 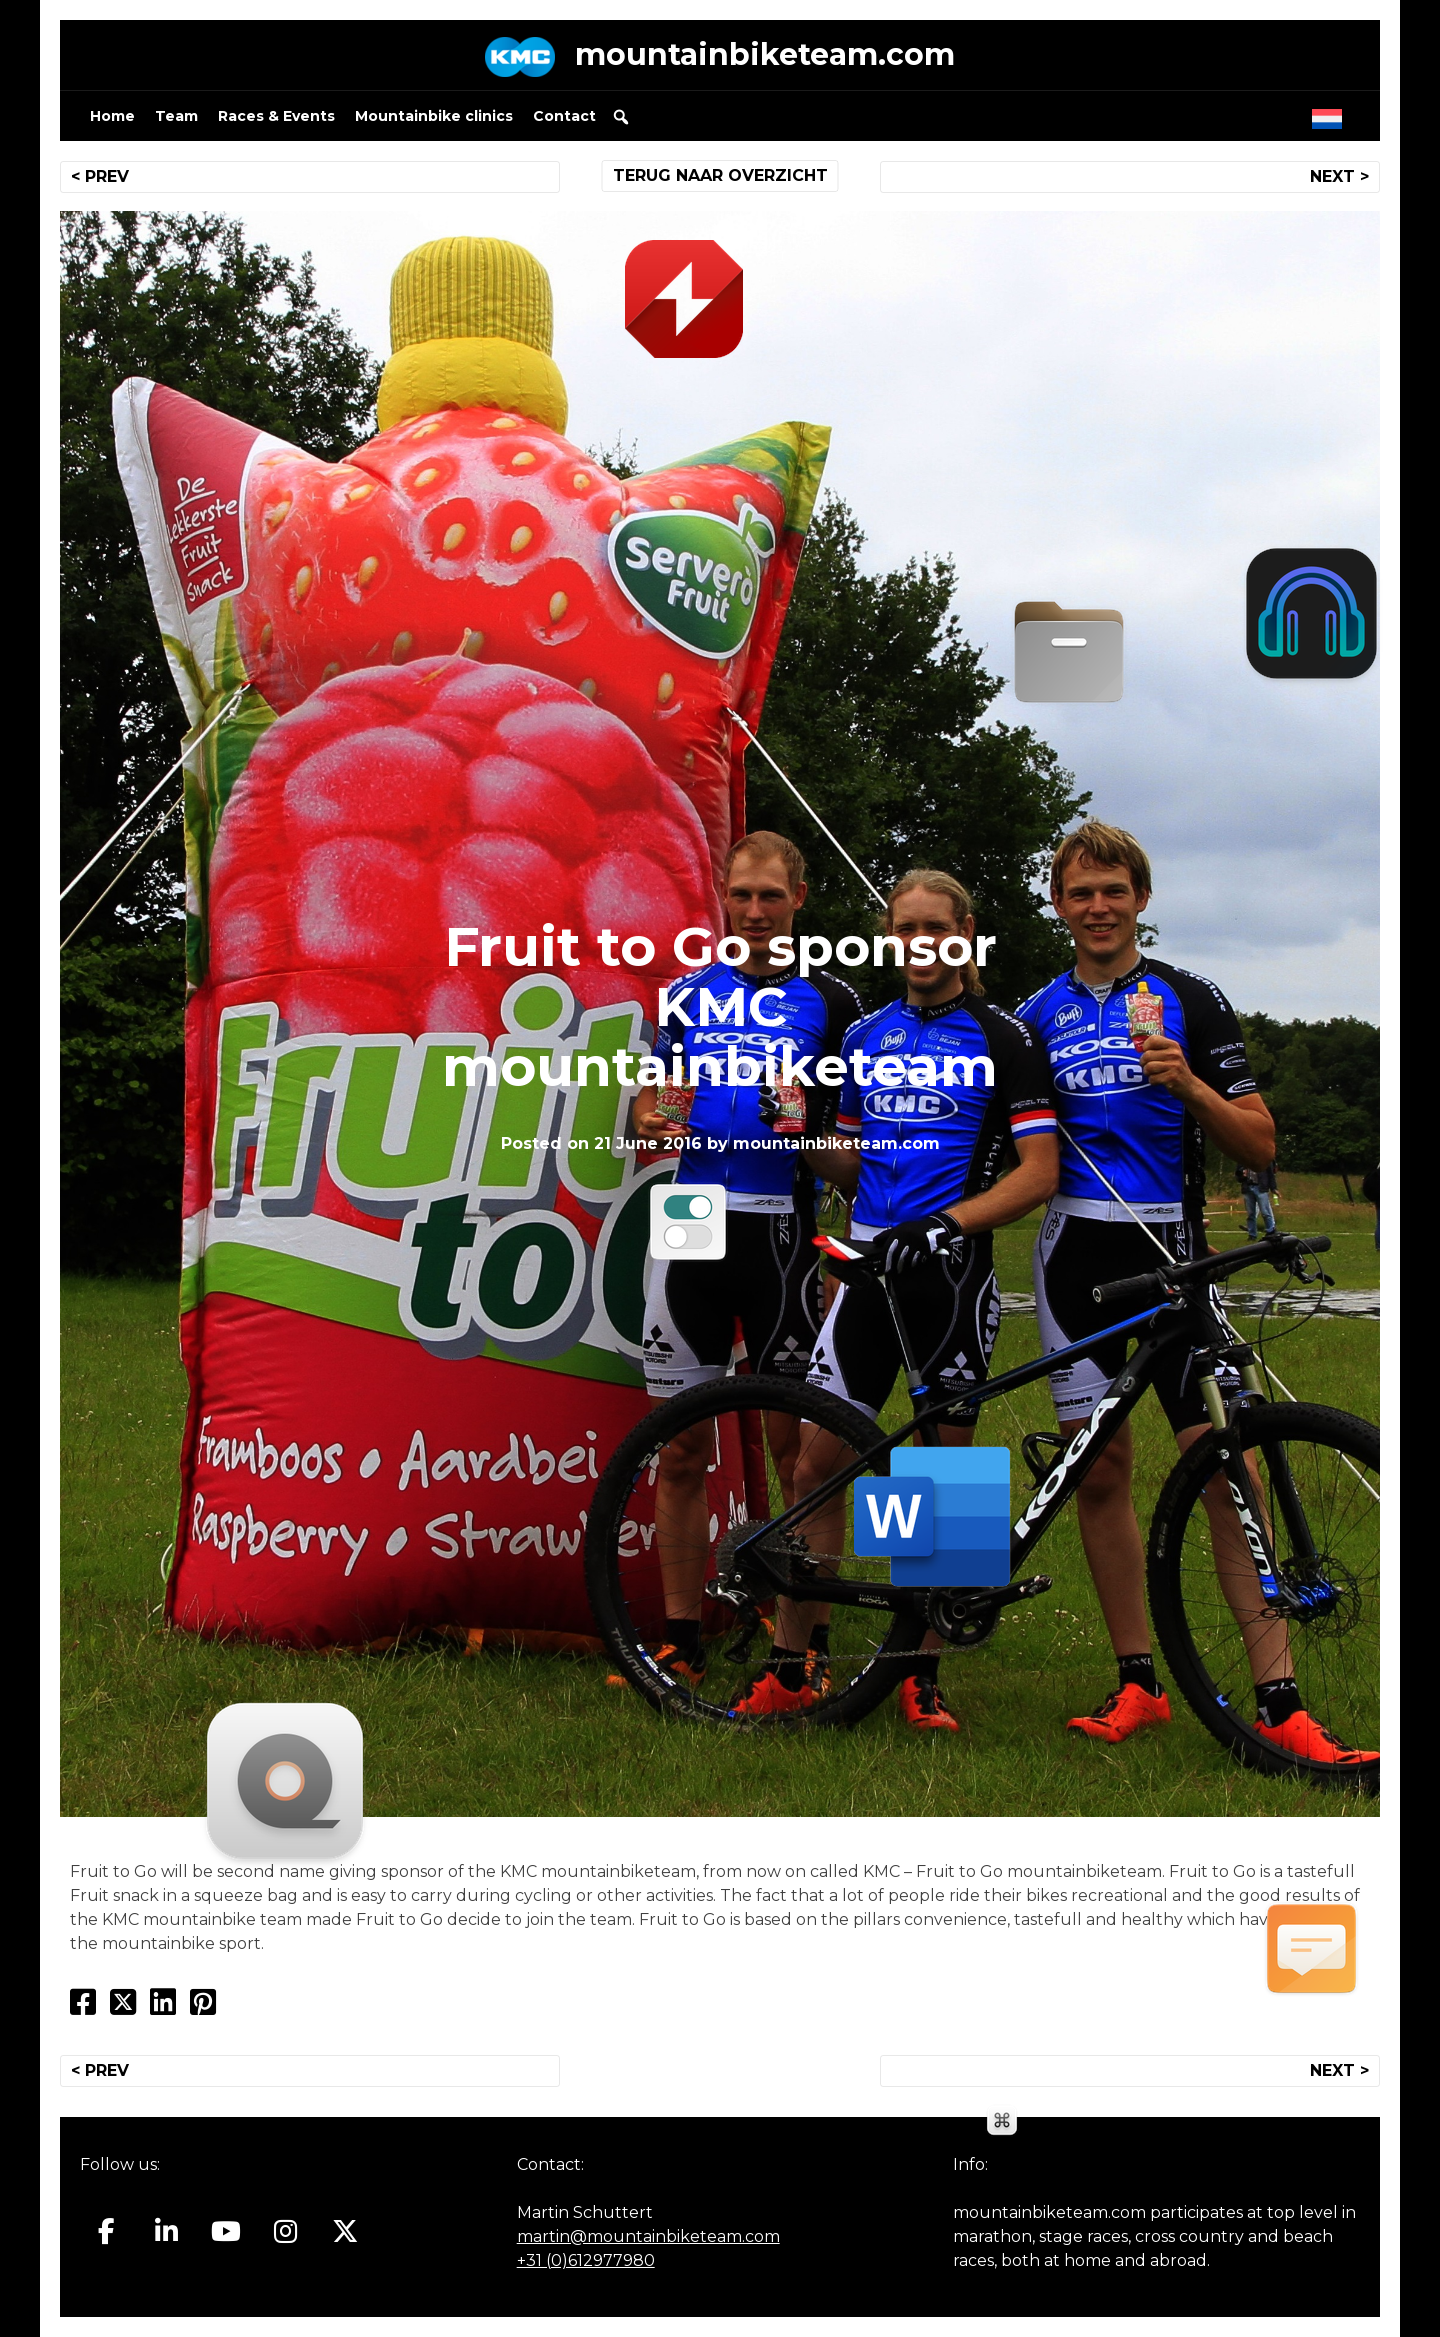 I want to click on launch chaos application, so click(x=684, y=299).